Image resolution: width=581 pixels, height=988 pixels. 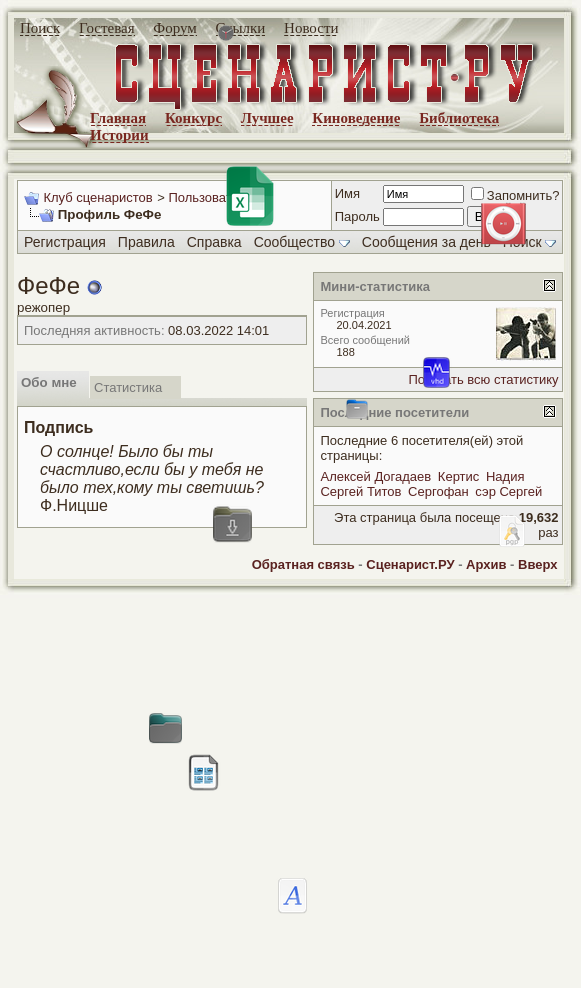 I want to click on a font file type indicator, so click(x=292, y=895).